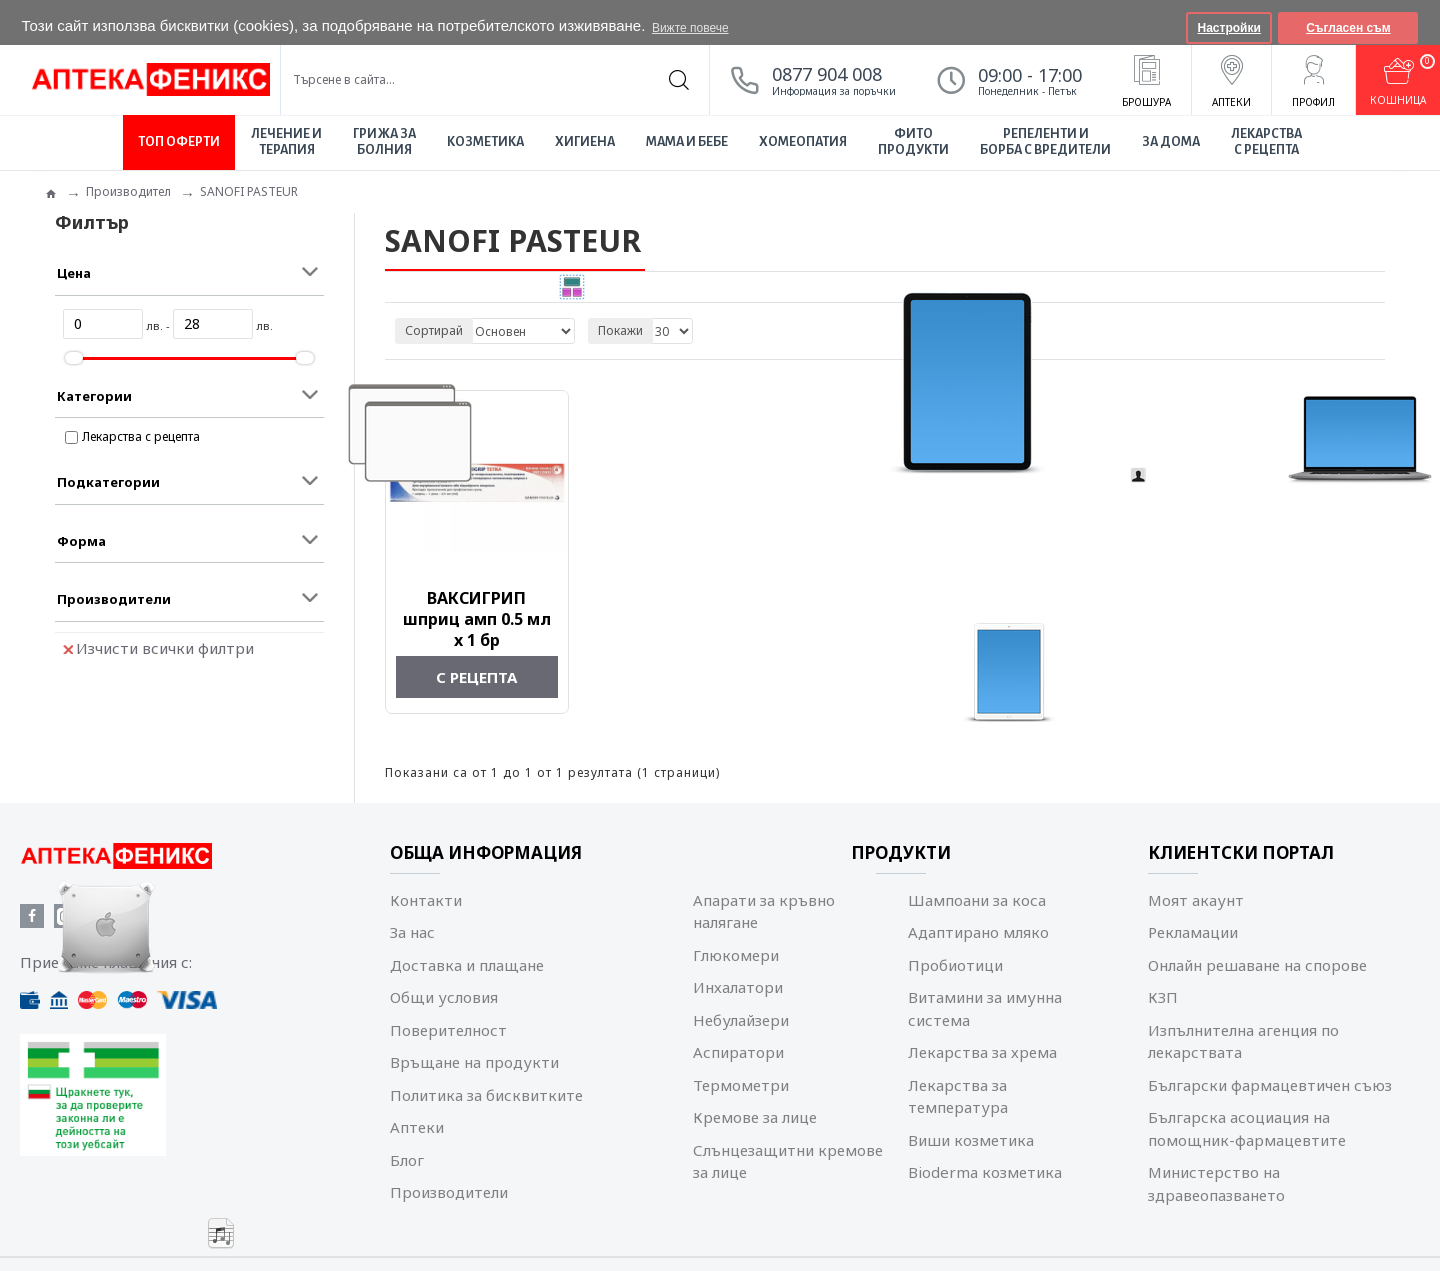 This screenshot has height=1271, width=1440. What do you see at coordinates (572, 287) in the screenshot?
I see `select all items in the current view` at bounding box center [572, 287].